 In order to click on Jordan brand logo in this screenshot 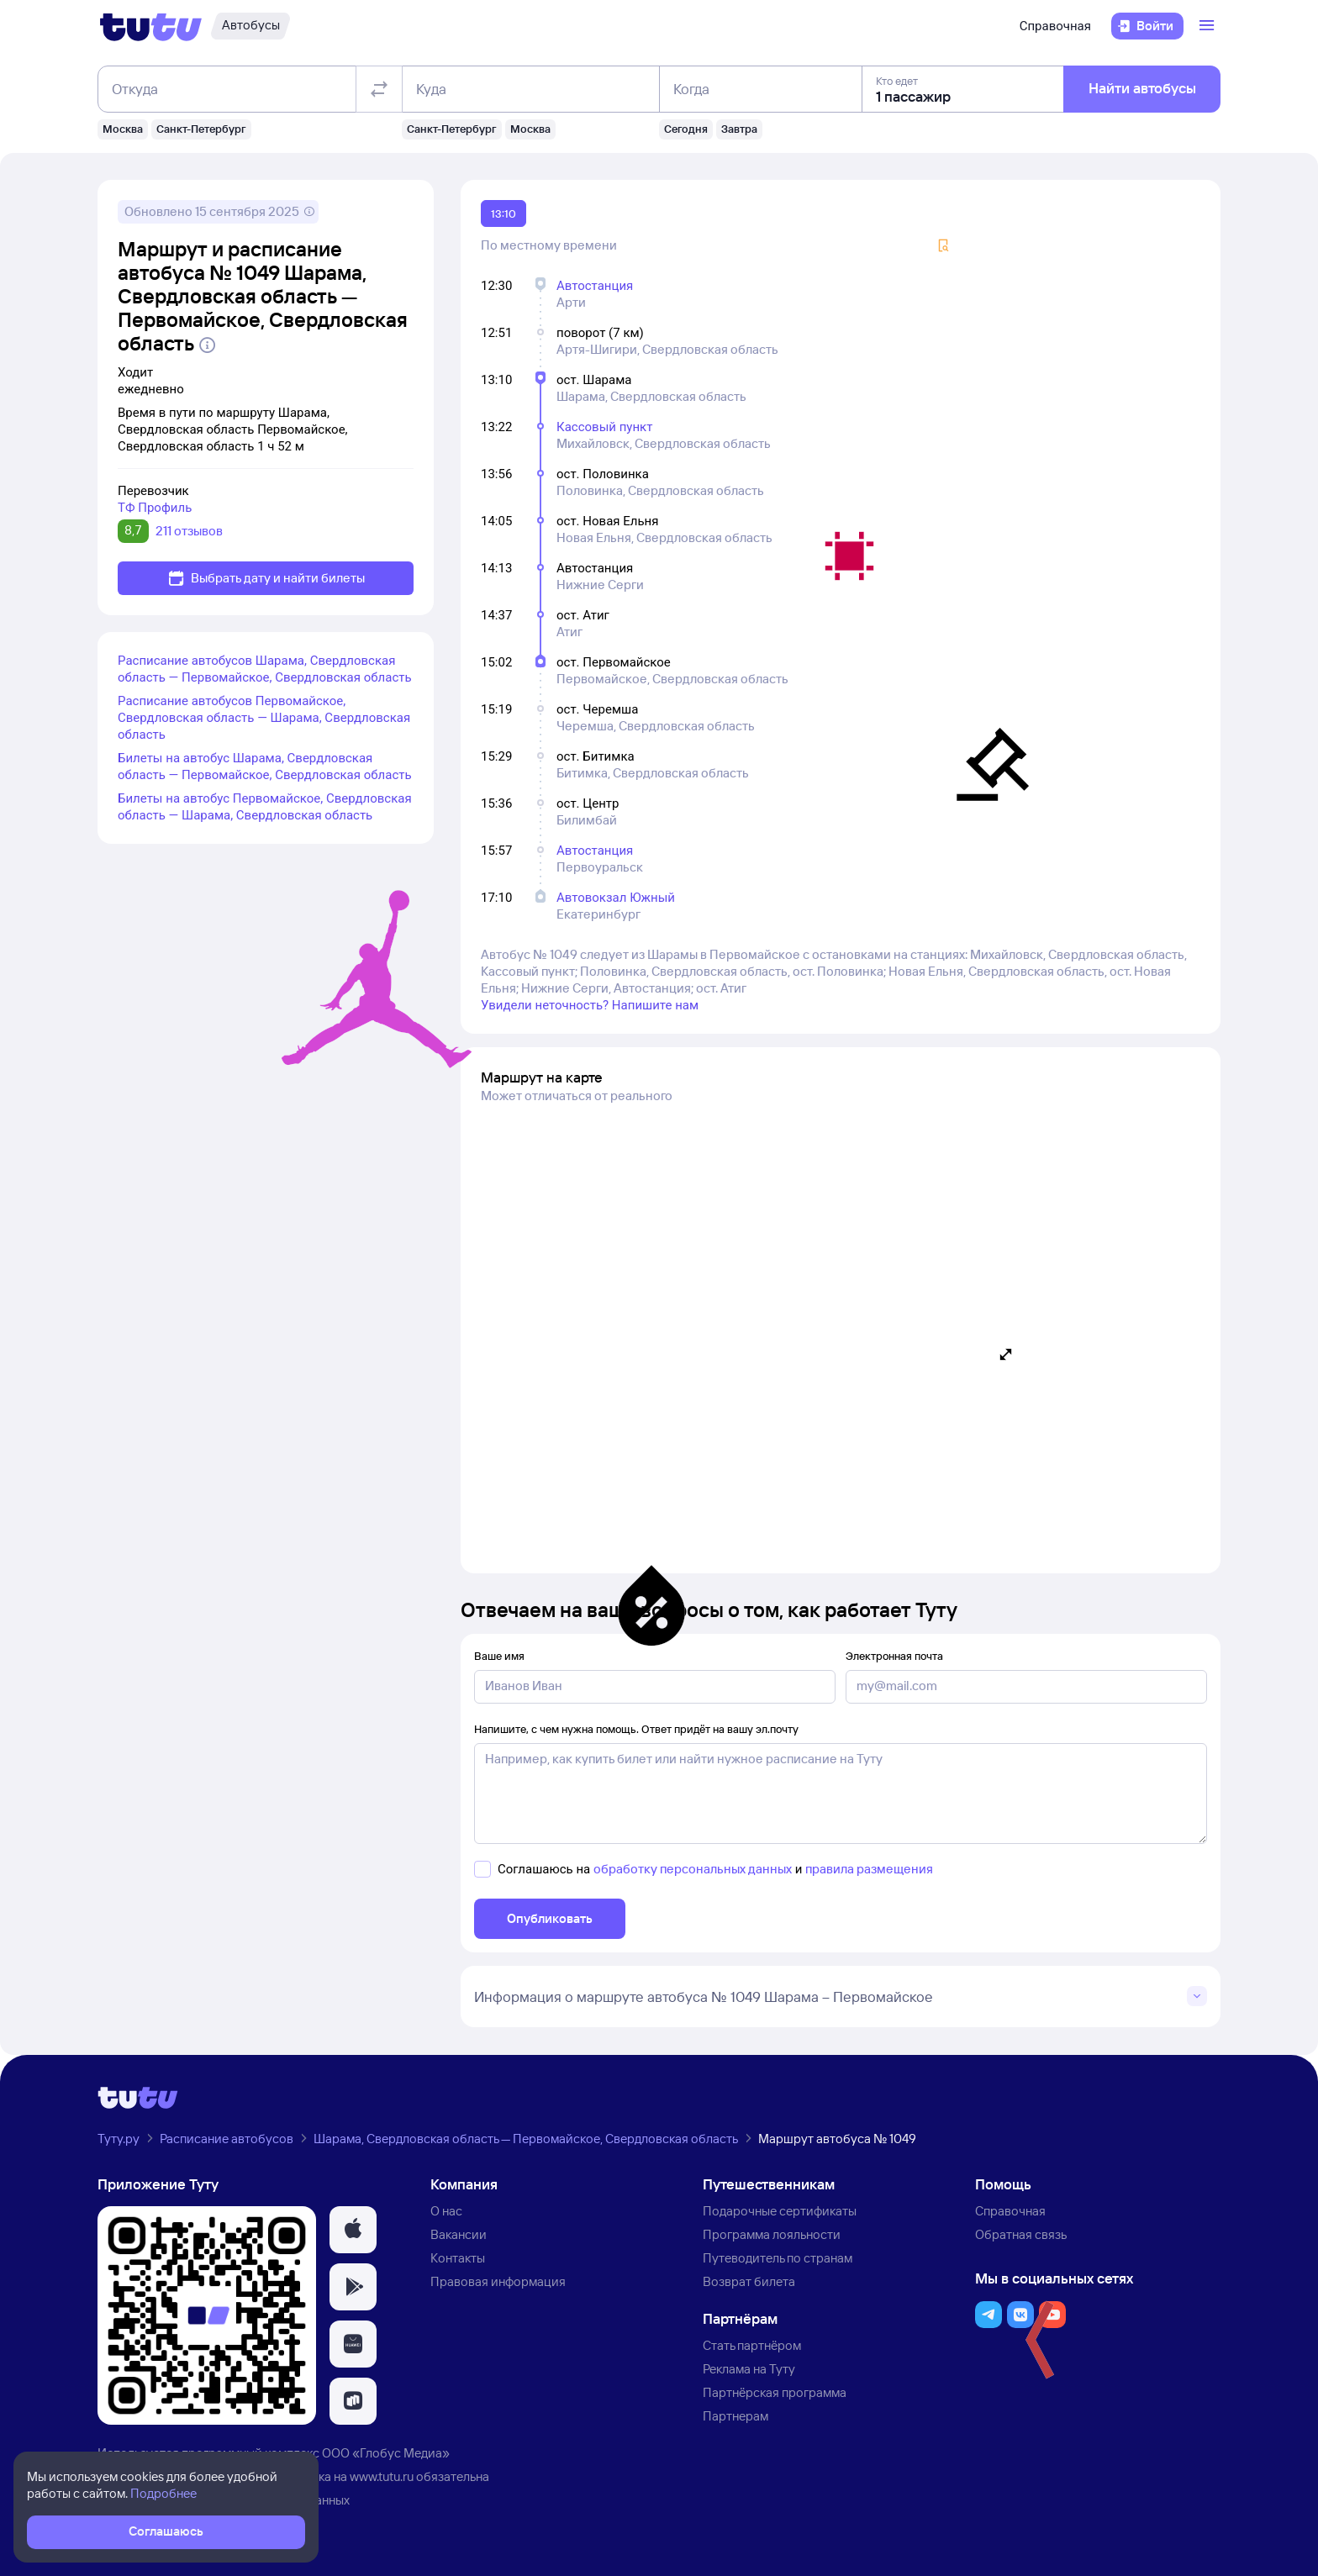, I will do `click(377, 979)`.